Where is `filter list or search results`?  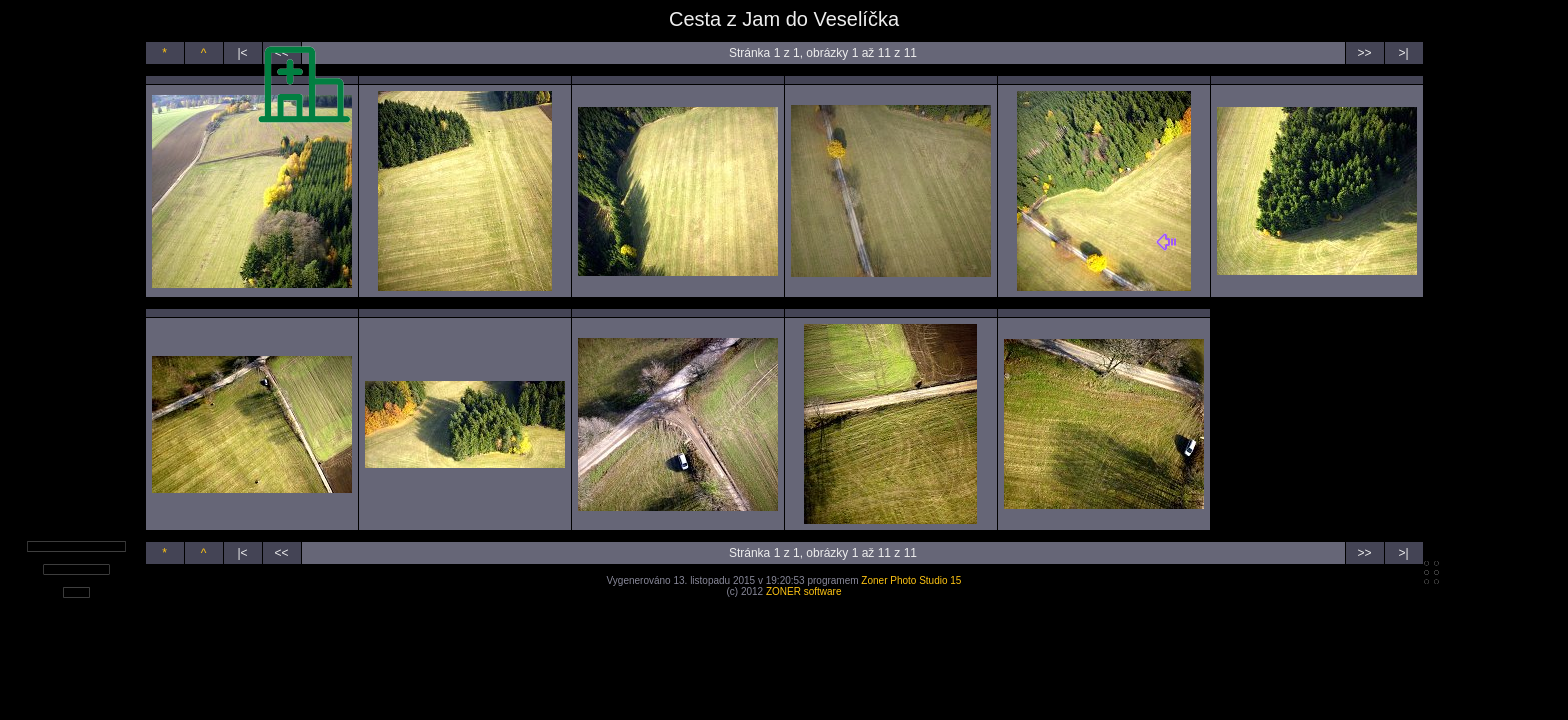 filter list or search results is located at coordinates (76, 569).